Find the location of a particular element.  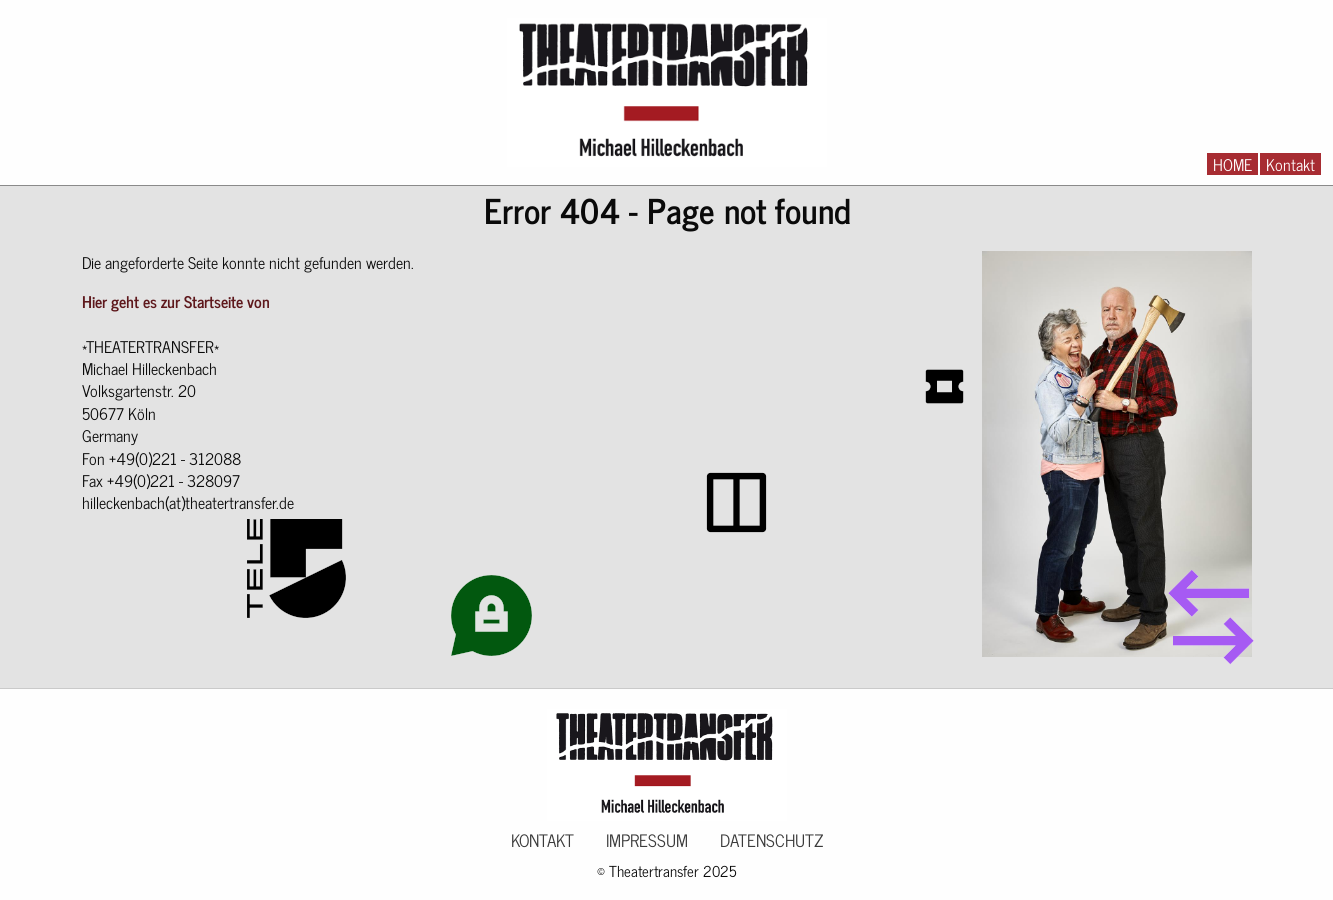

view your tickets or passes is located at coordinates (944, 386).